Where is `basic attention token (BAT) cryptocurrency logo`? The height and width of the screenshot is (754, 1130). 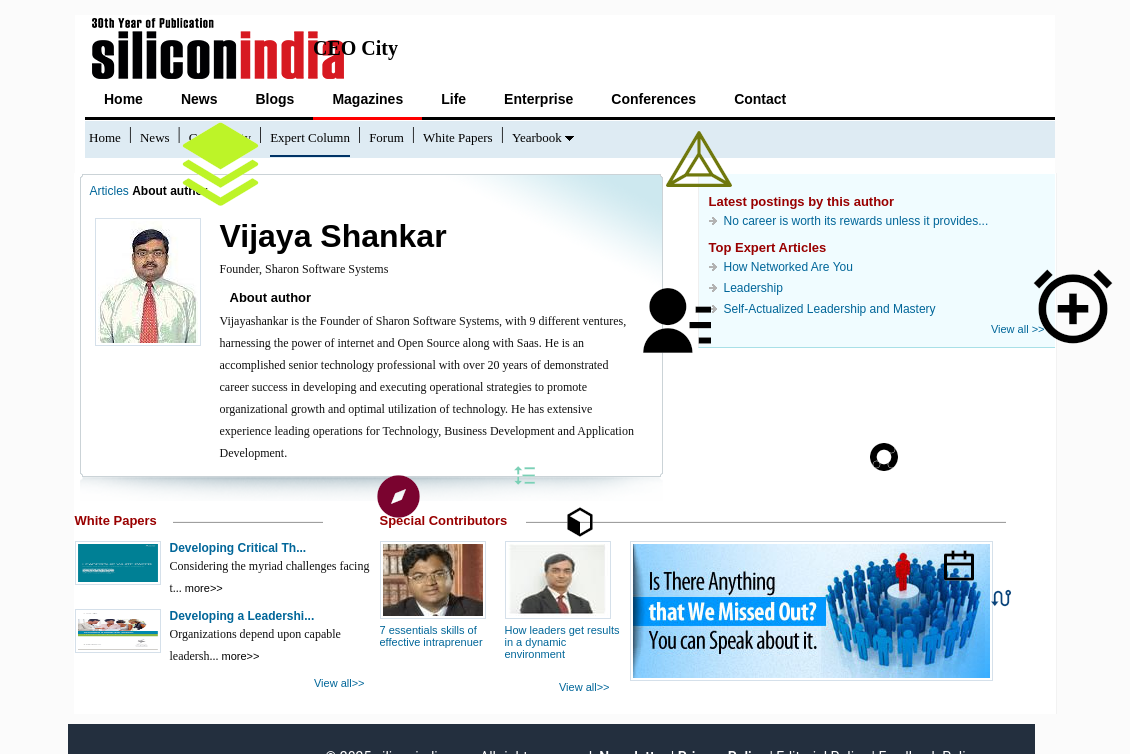
basic attention token (BAT) cryptocurrency logo is located at coordinates (699, 159).